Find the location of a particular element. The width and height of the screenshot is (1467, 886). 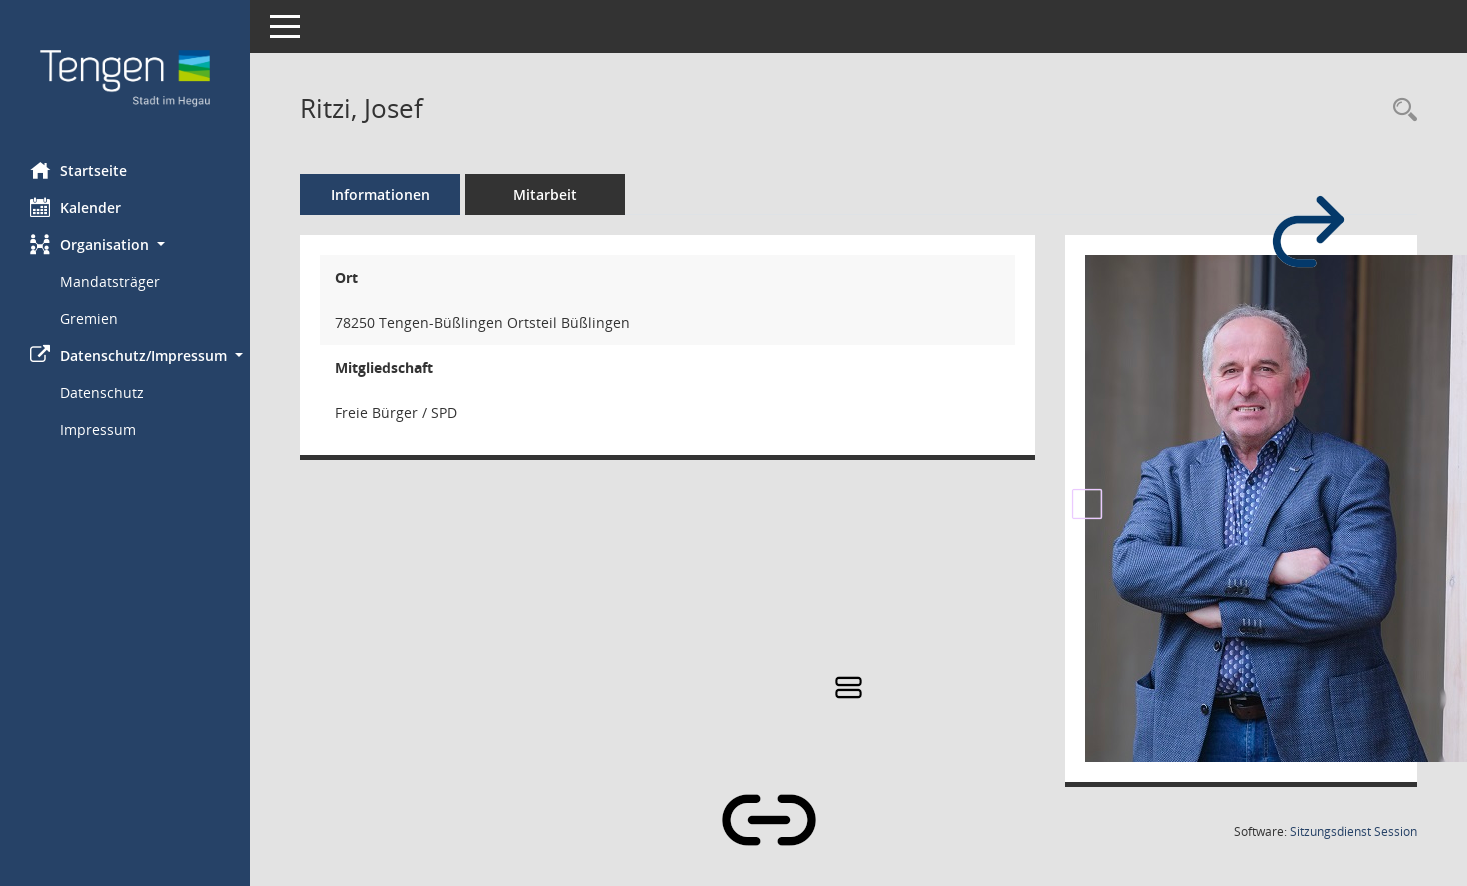

redo the last undone action is located at coordinates (1308, 231).